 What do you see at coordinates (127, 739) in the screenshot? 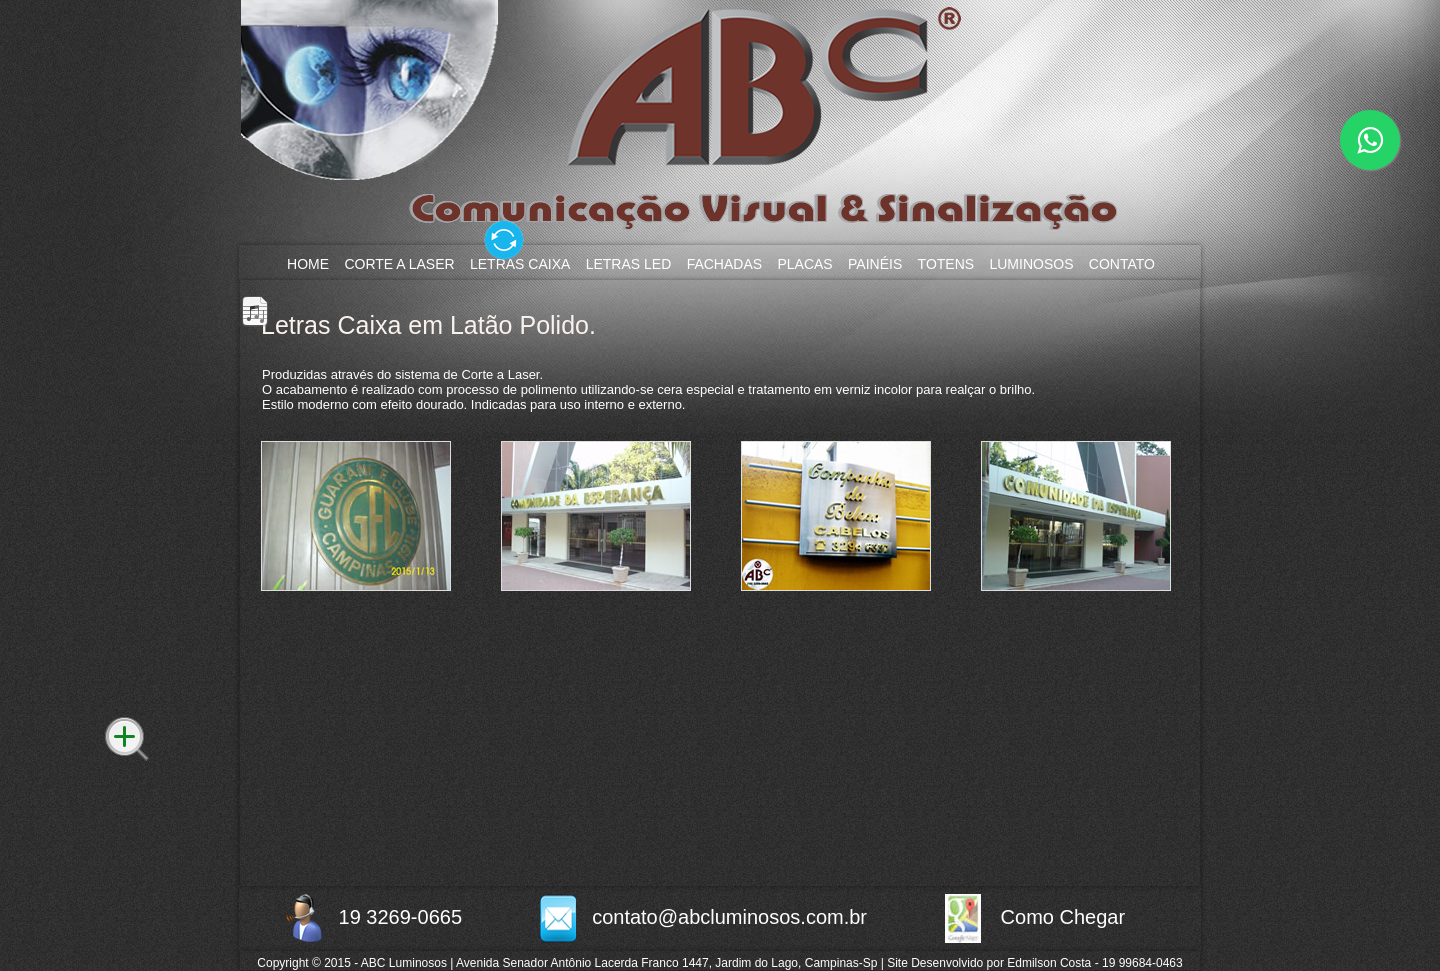
I see `zoom to fit content within the current view` at bounding box center [127, 739].